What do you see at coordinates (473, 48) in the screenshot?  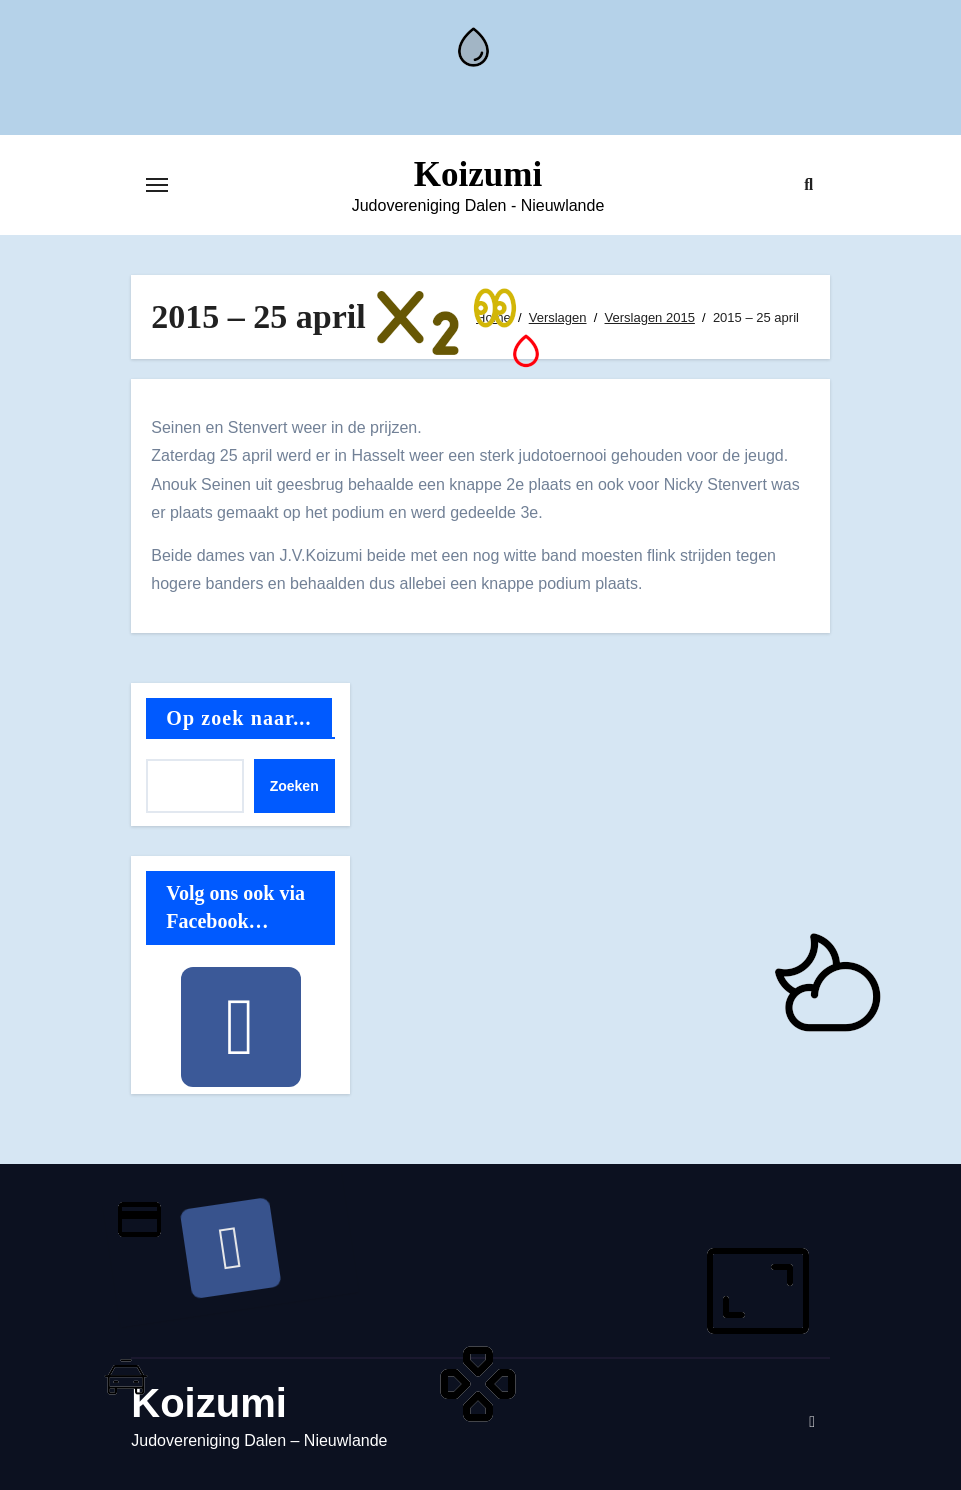 I see `adjust humidity or water settings` at bounding box center [473, 48].